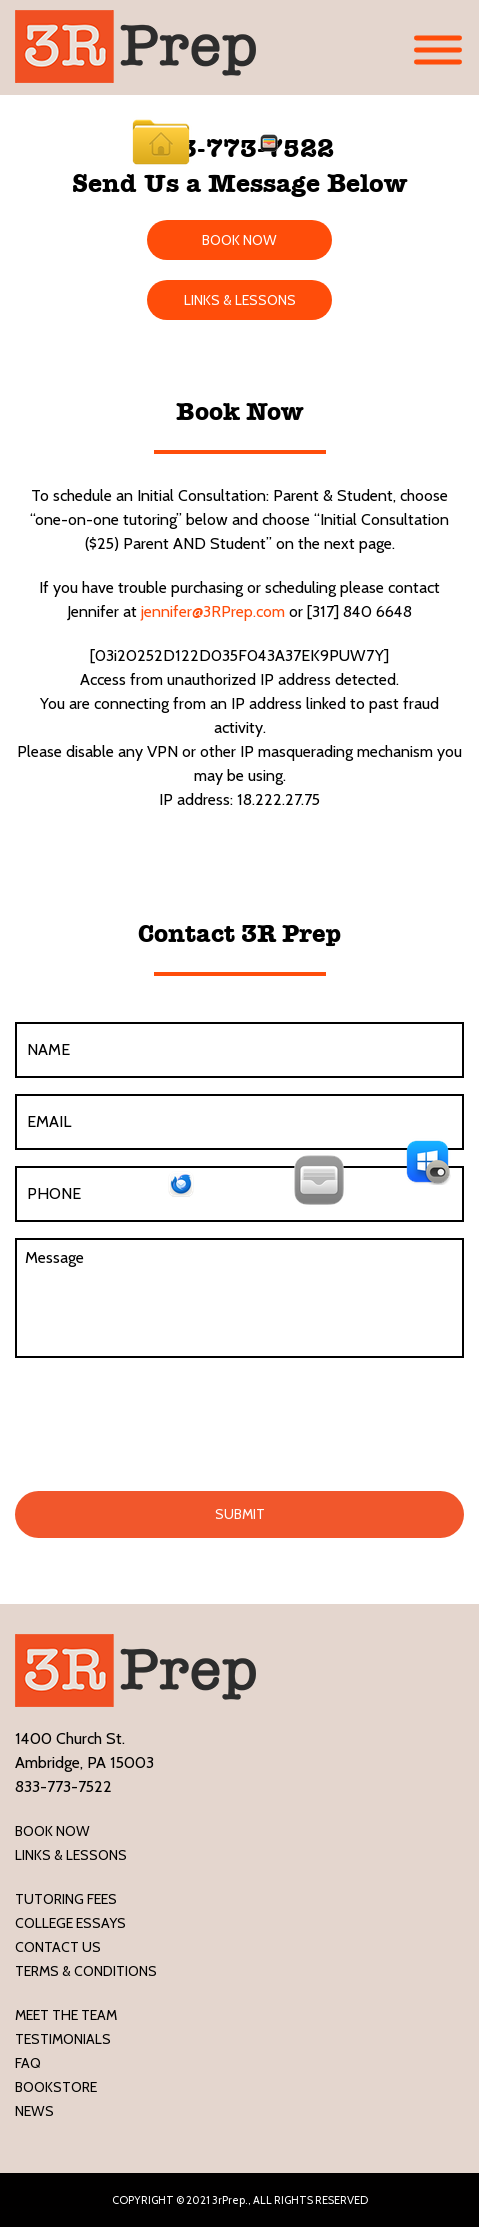 The image size is (479, 2227). What do you see at coordinates (427, 1161) in the screenshot?
I see `launch winetricks to configure wine settings` at bounding box center [427, 1161].